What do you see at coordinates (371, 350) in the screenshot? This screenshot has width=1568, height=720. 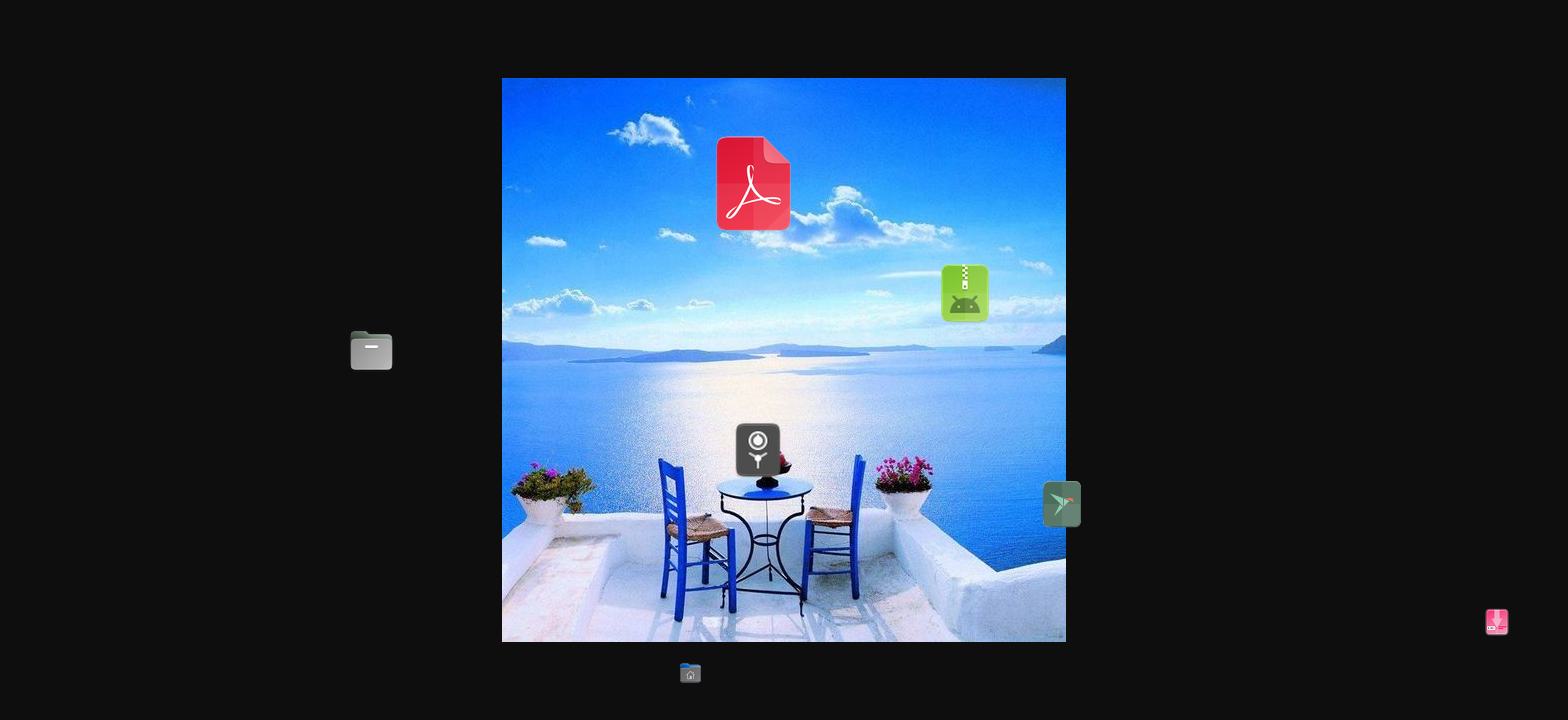 I see `open file manager application` at bounding box center [371, 350].